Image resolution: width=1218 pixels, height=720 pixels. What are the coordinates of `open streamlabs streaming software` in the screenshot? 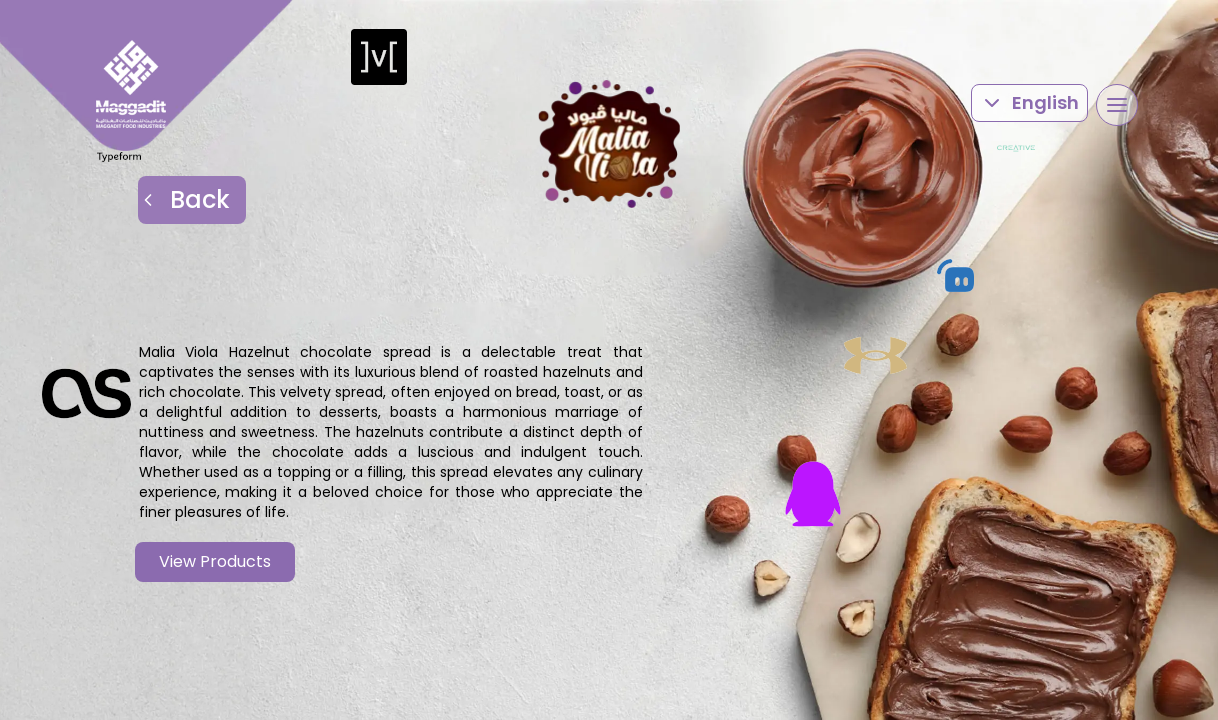 It's located at (955, 275).